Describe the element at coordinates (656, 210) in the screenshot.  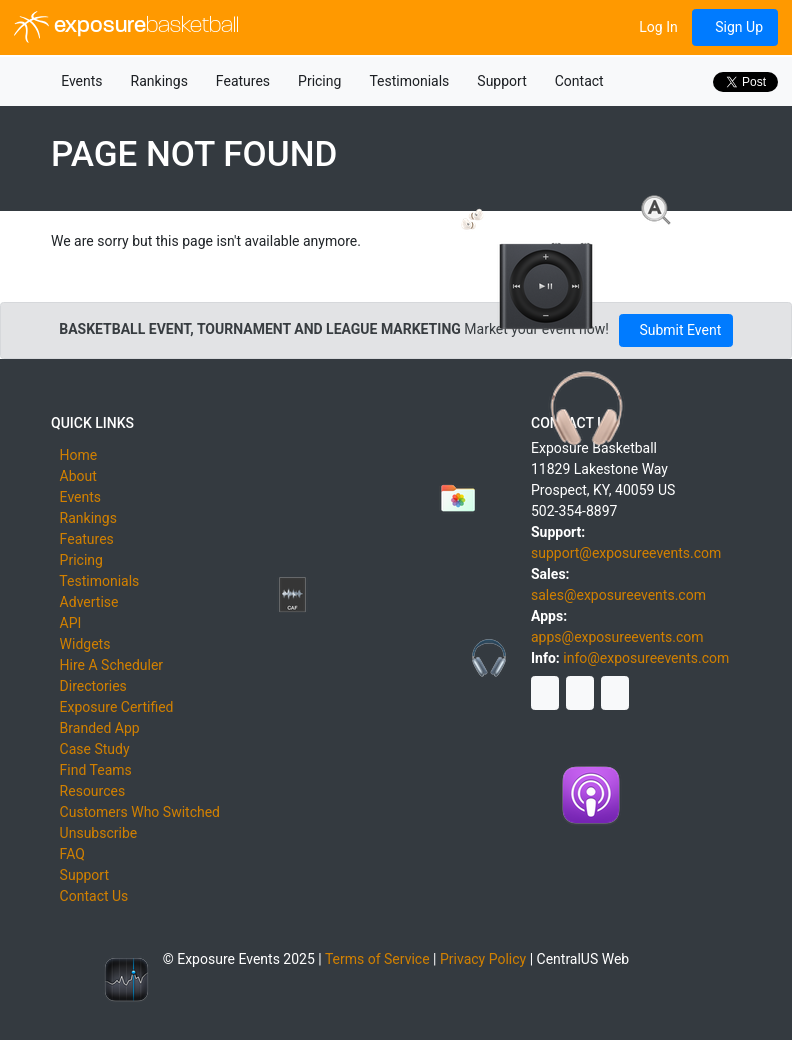
I see `search within file contents` at that location.